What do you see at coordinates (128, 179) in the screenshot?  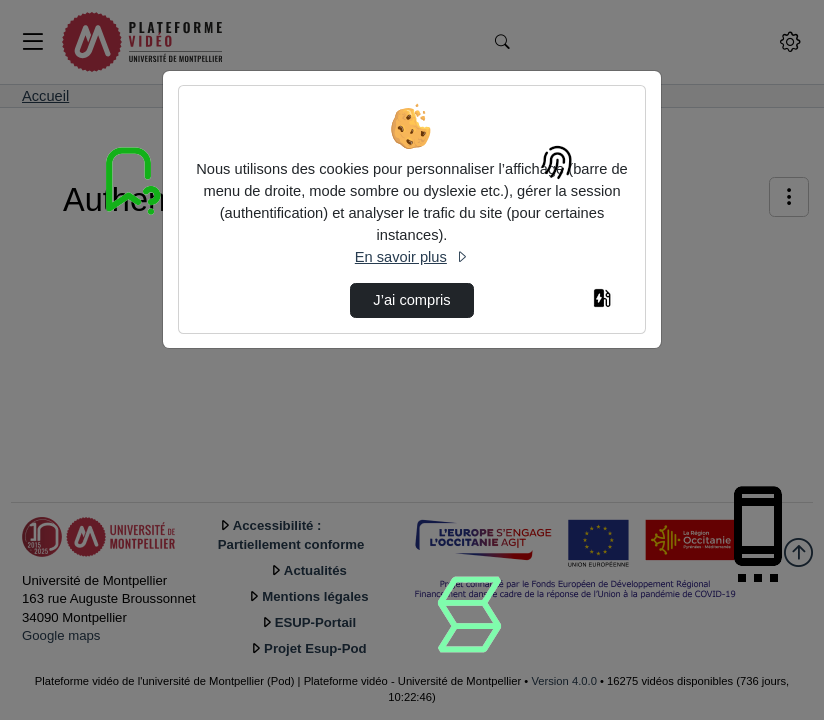 I see `access bookmark help or FAQ` at bounding box center [128, 179].